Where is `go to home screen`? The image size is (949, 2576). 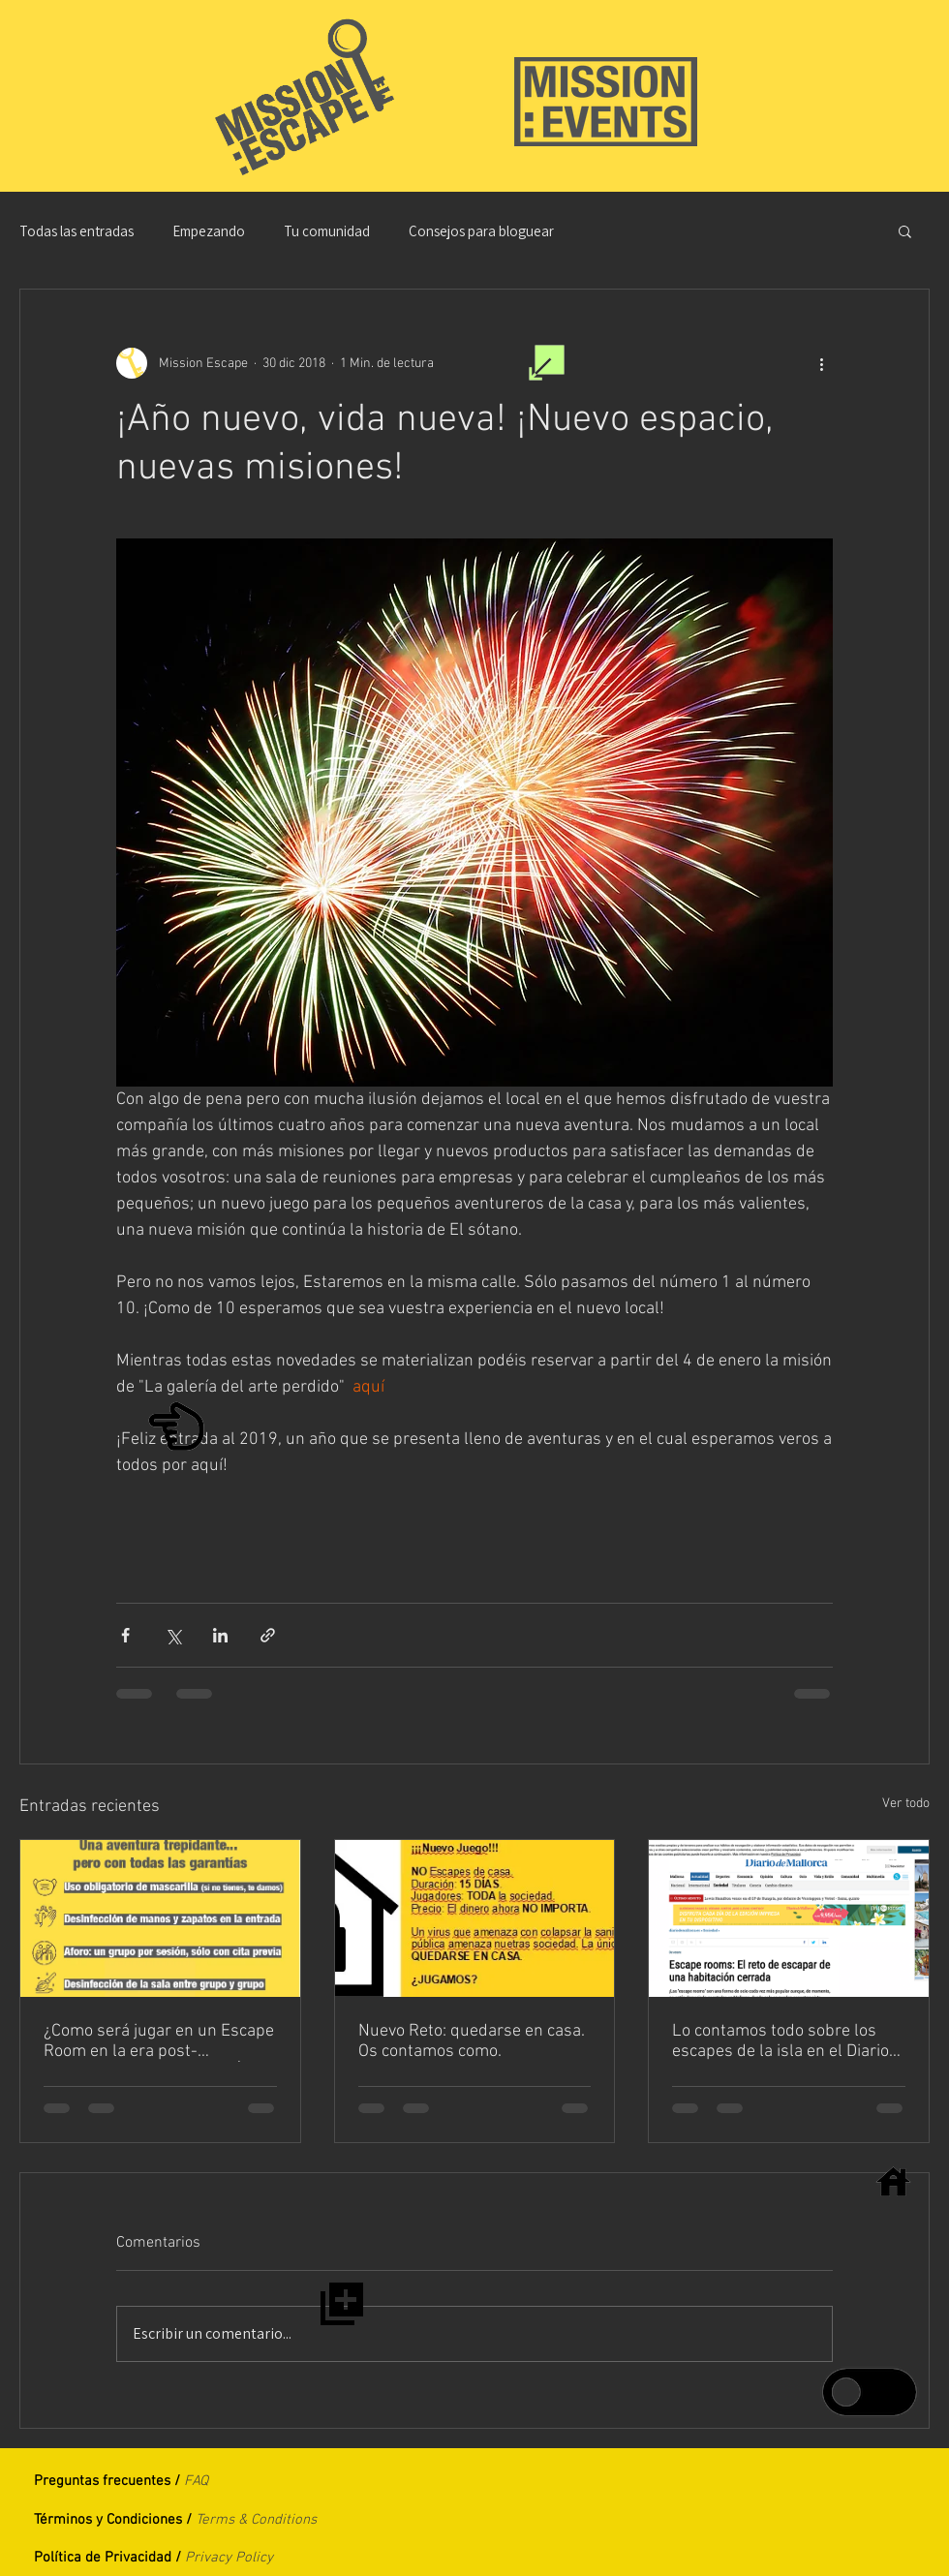
go to home screen is located at coordinates (893, 2182).